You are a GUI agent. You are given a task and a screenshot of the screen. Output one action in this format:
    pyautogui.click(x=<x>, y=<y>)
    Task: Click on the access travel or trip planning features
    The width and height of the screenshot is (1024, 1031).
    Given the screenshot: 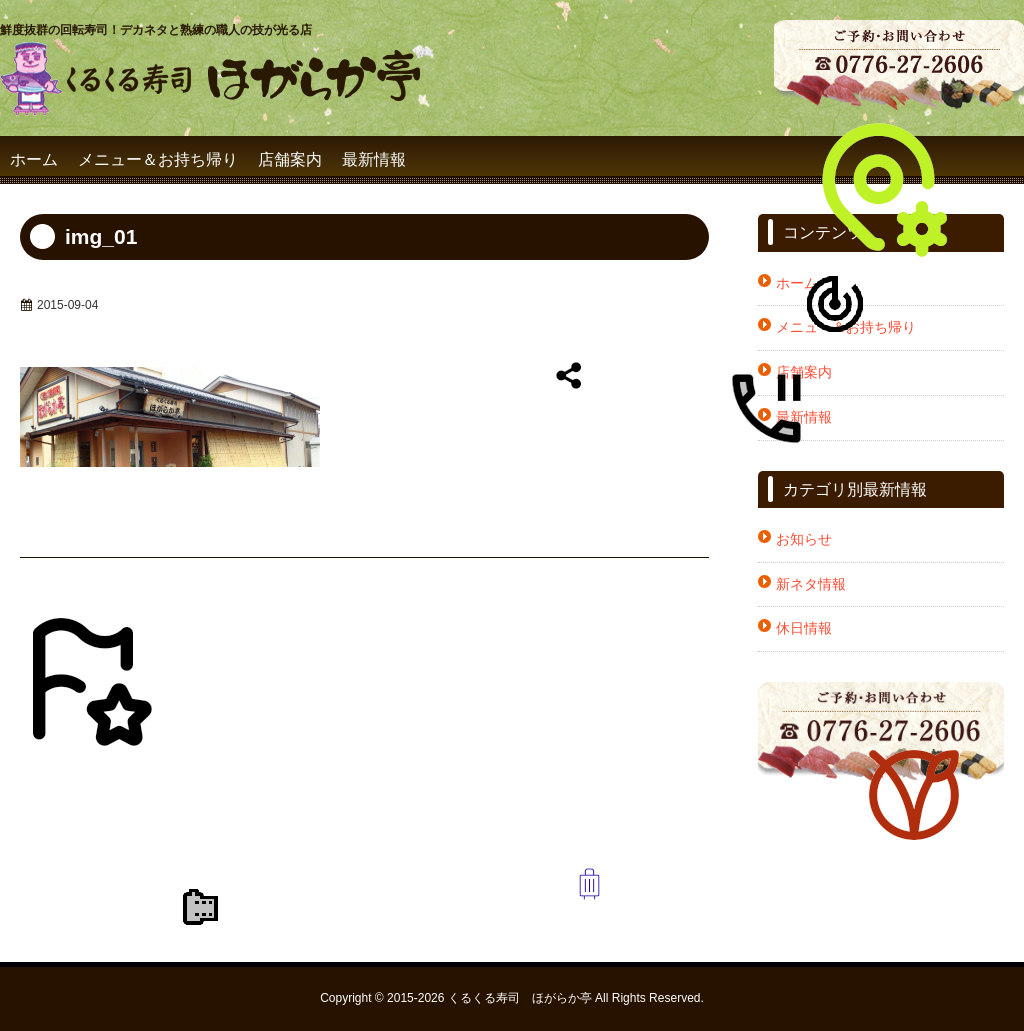 What is the action you would take?
    pyautogui.click(x=589, y=884)
    